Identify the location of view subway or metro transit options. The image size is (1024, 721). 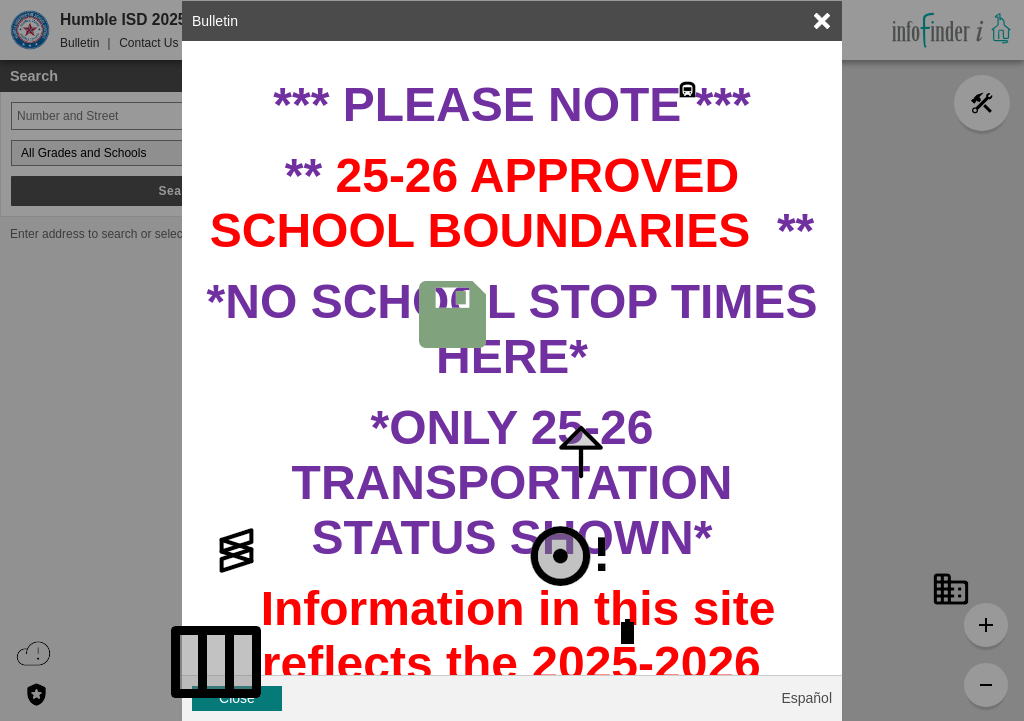
(687, 89).